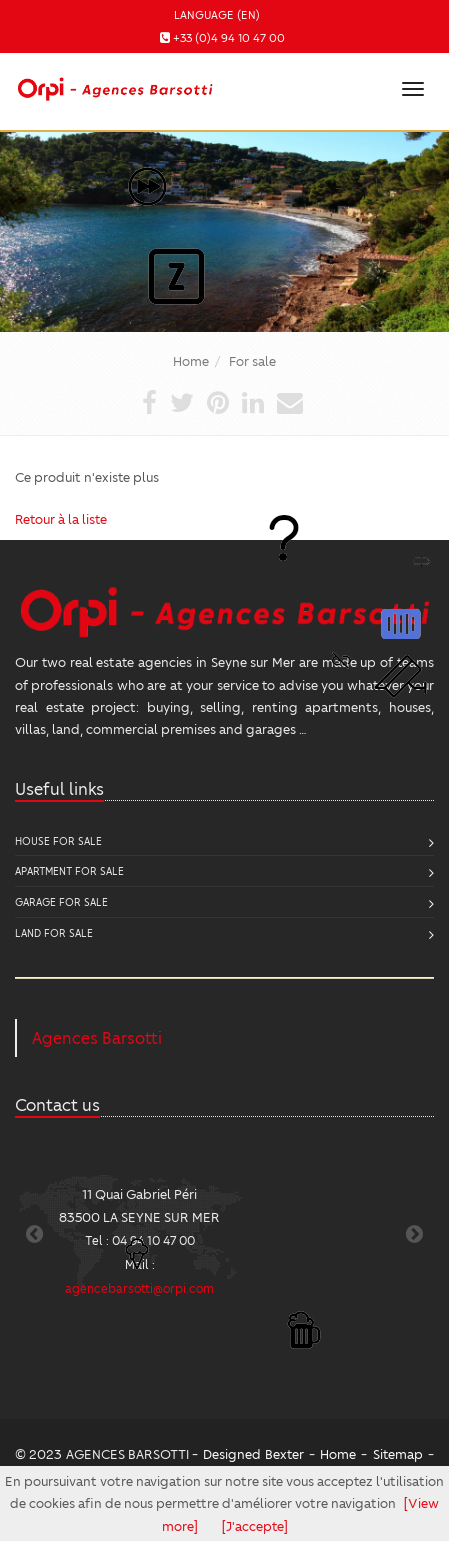 The height and width of the screenshot is (1541, 449). I want to click on access help or support resources, so click(284, 539).